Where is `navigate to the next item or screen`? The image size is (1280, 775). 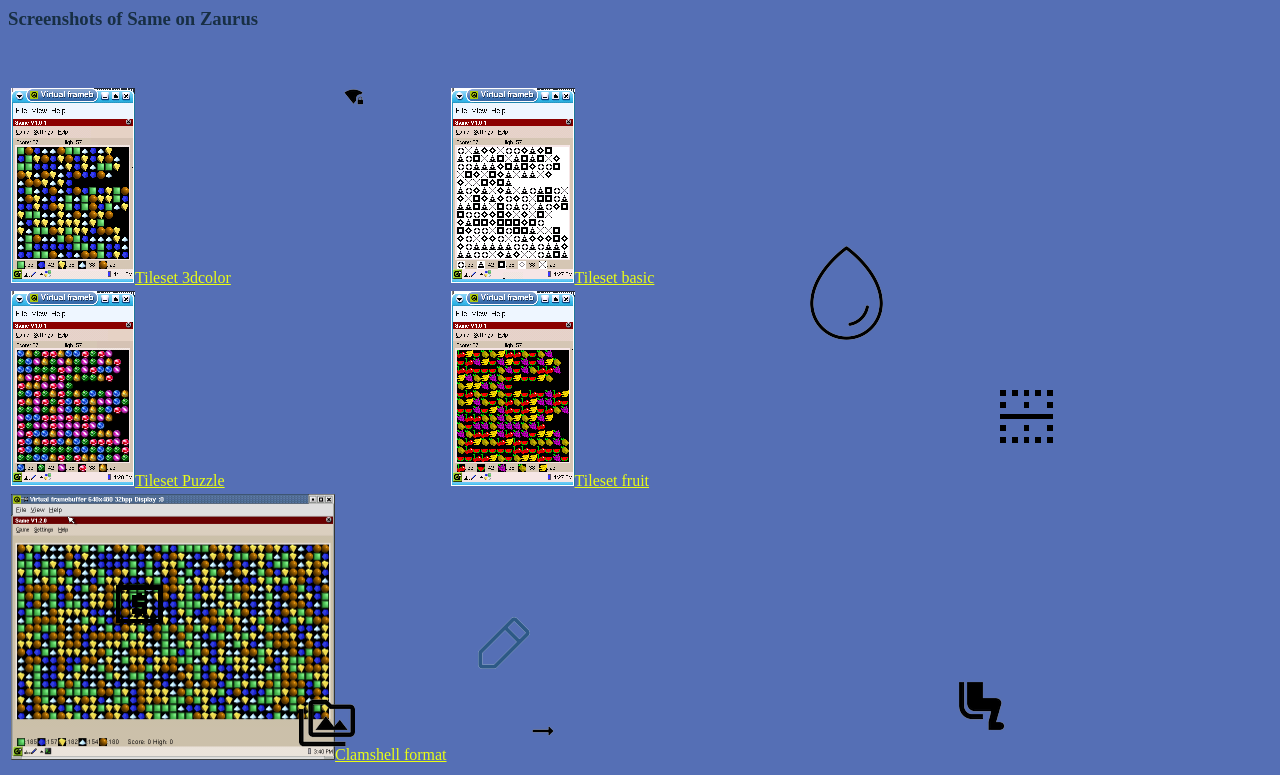 navigate to the next item or screen is located at coordinates (543, 731).